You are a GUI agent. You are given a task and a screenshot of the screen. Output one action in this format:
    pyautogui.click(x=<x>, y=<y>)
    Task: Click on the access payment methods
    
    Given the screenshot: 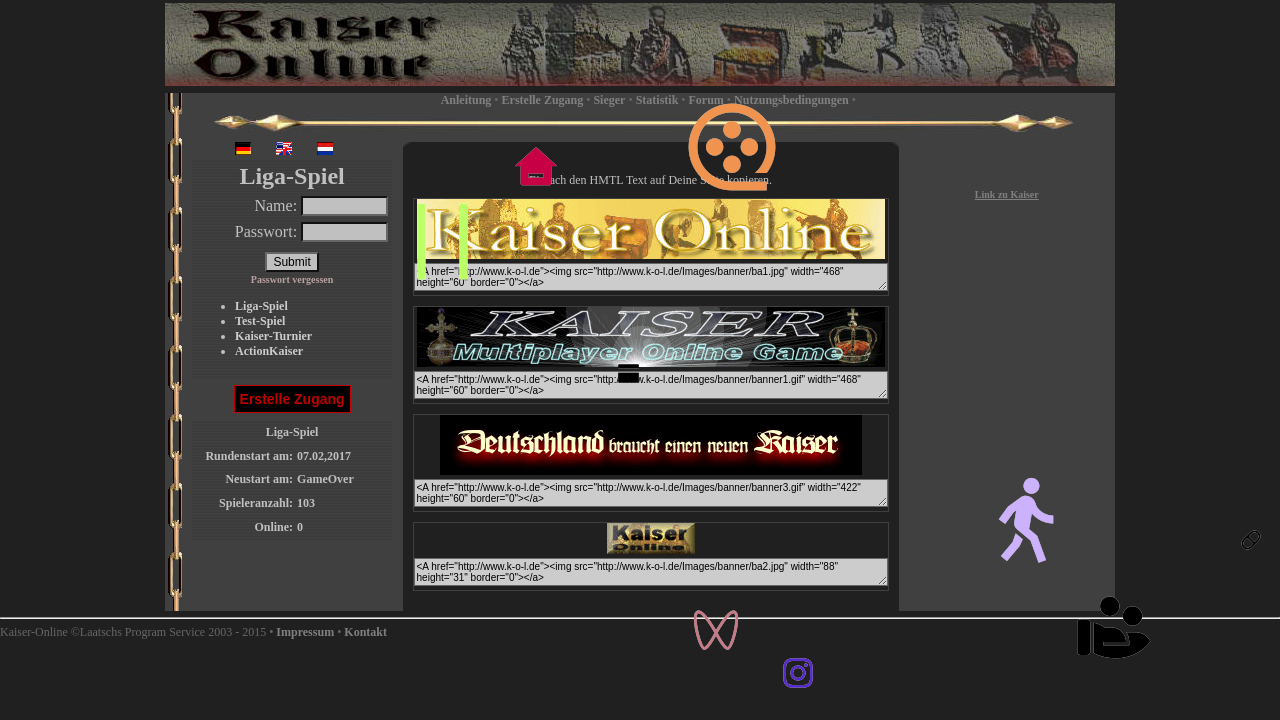 What is the action you would take?
    pyautogui.click(x=628, y=373)
    